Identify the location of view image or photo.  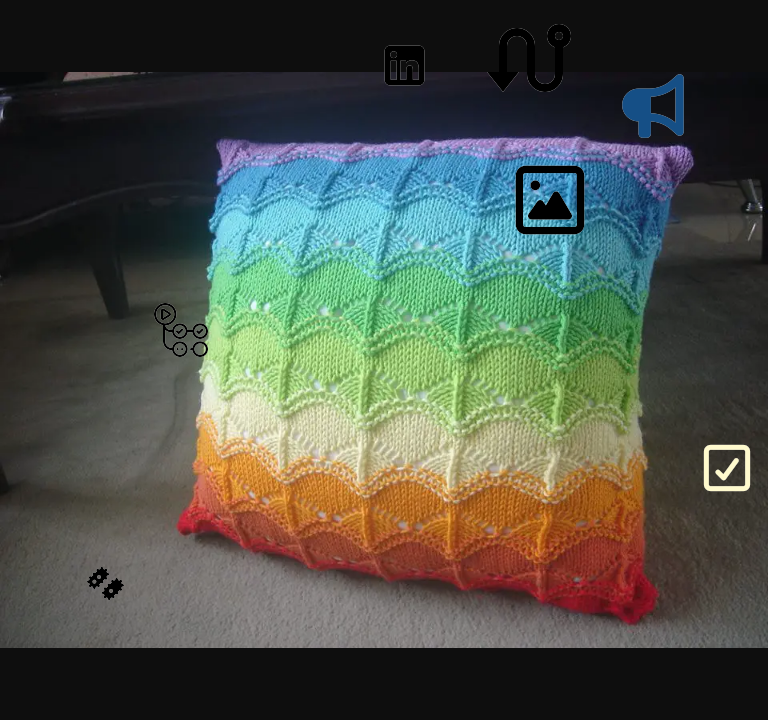
(550, 200).